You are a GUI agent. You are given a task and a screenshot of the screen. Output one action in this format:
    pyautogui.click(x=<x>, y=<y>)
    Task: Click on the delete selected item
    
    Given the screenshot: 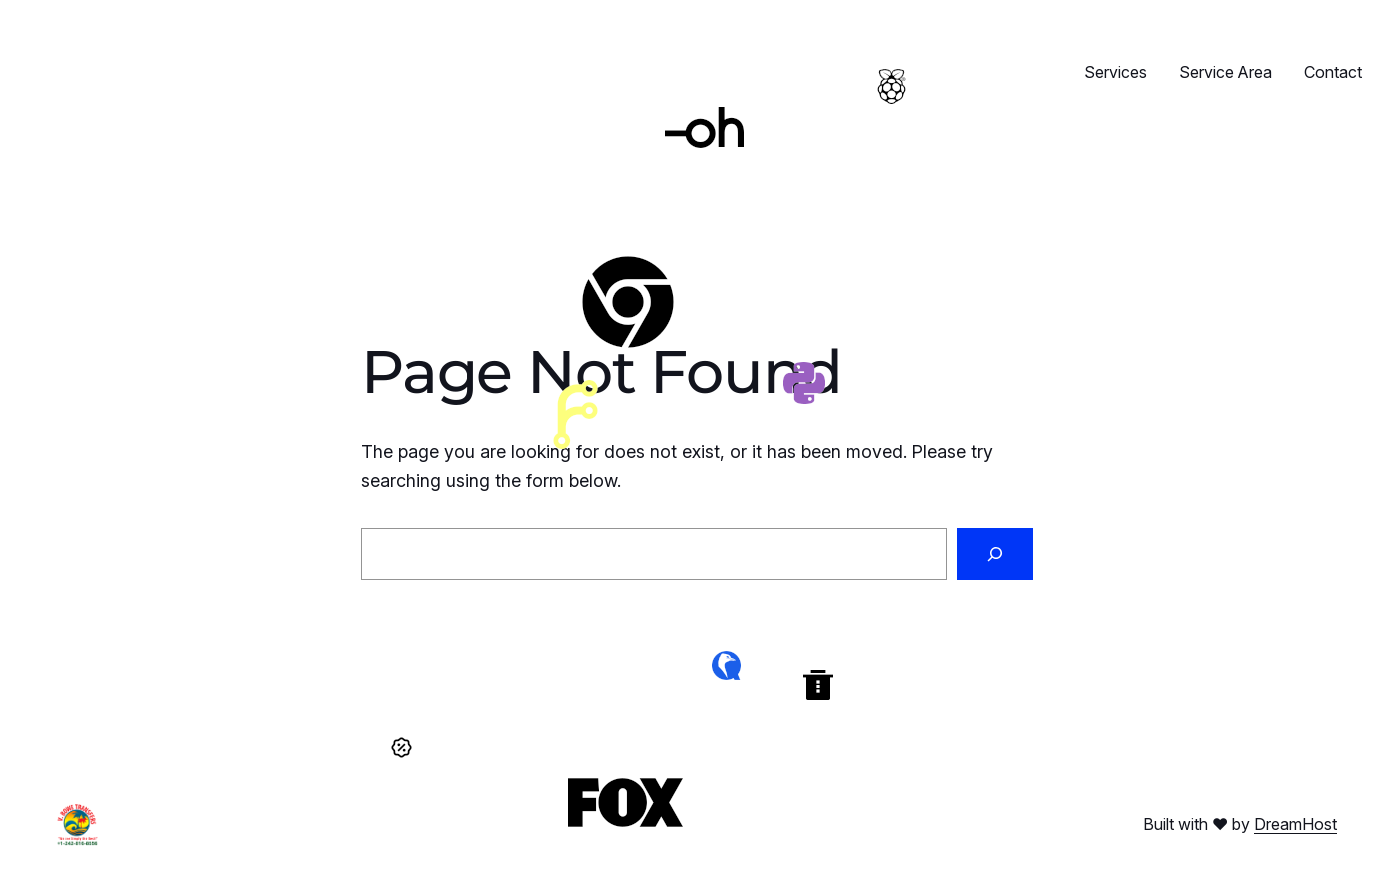 What is the action you would take?
    pyautogui.click(x=818, y=685)
    